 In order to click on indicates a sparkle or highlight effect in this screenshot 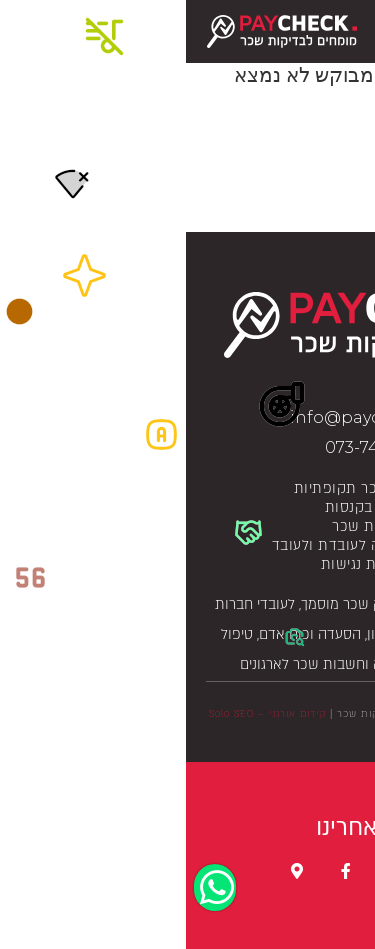, I will do `click(84, 275)`.